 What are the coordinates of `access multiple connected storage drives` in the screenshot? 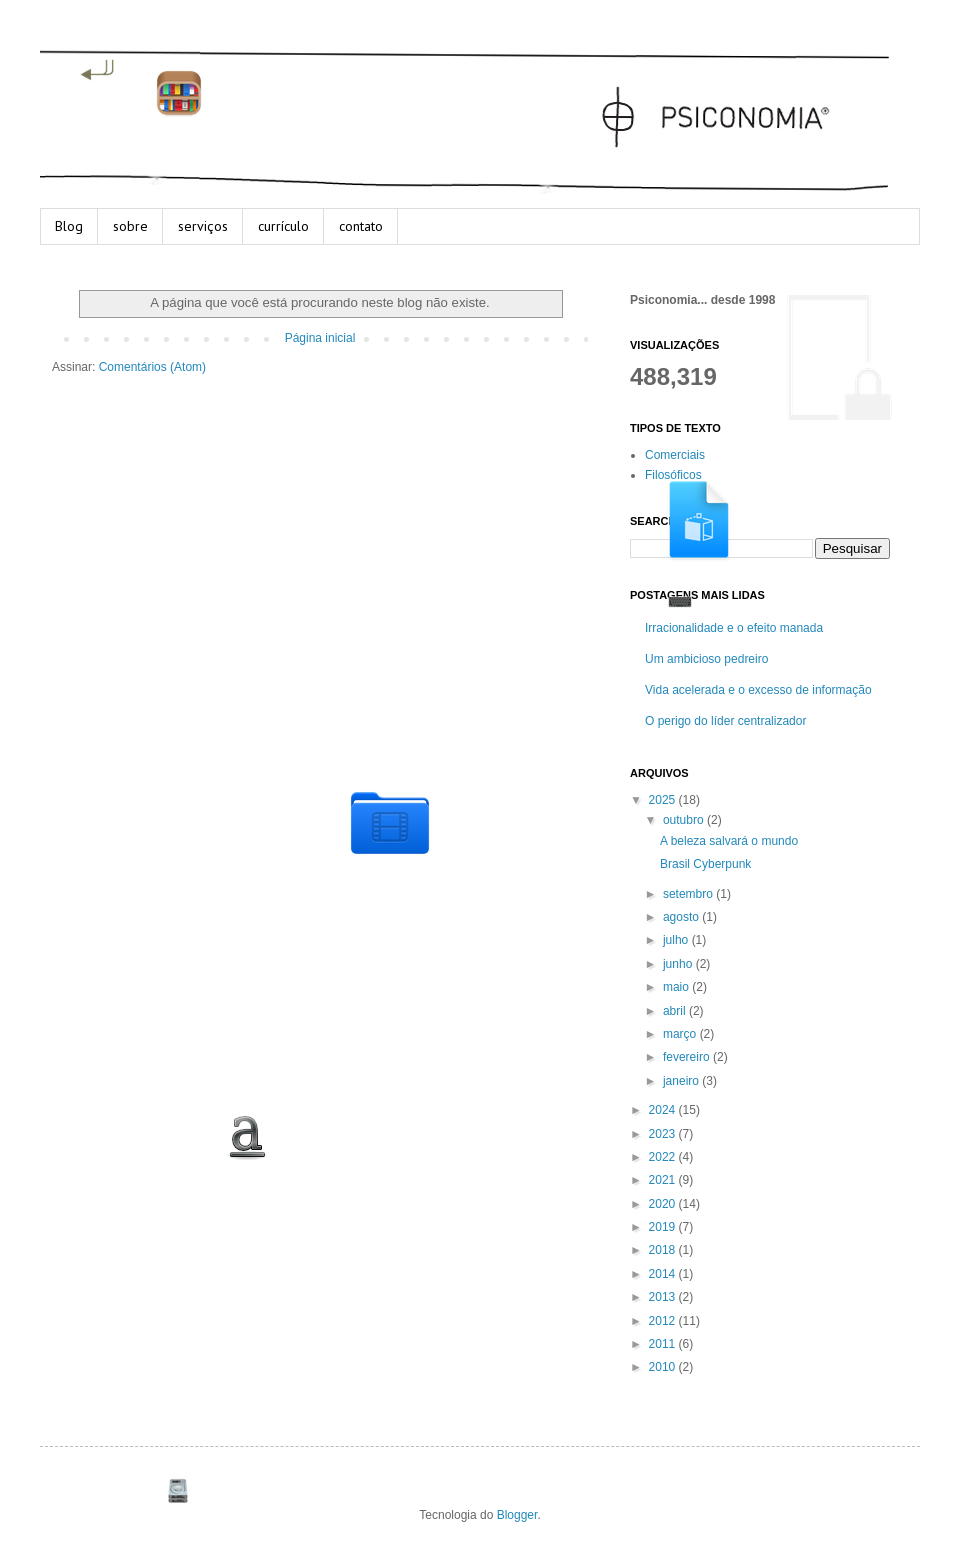 It's located at (178, 1491).